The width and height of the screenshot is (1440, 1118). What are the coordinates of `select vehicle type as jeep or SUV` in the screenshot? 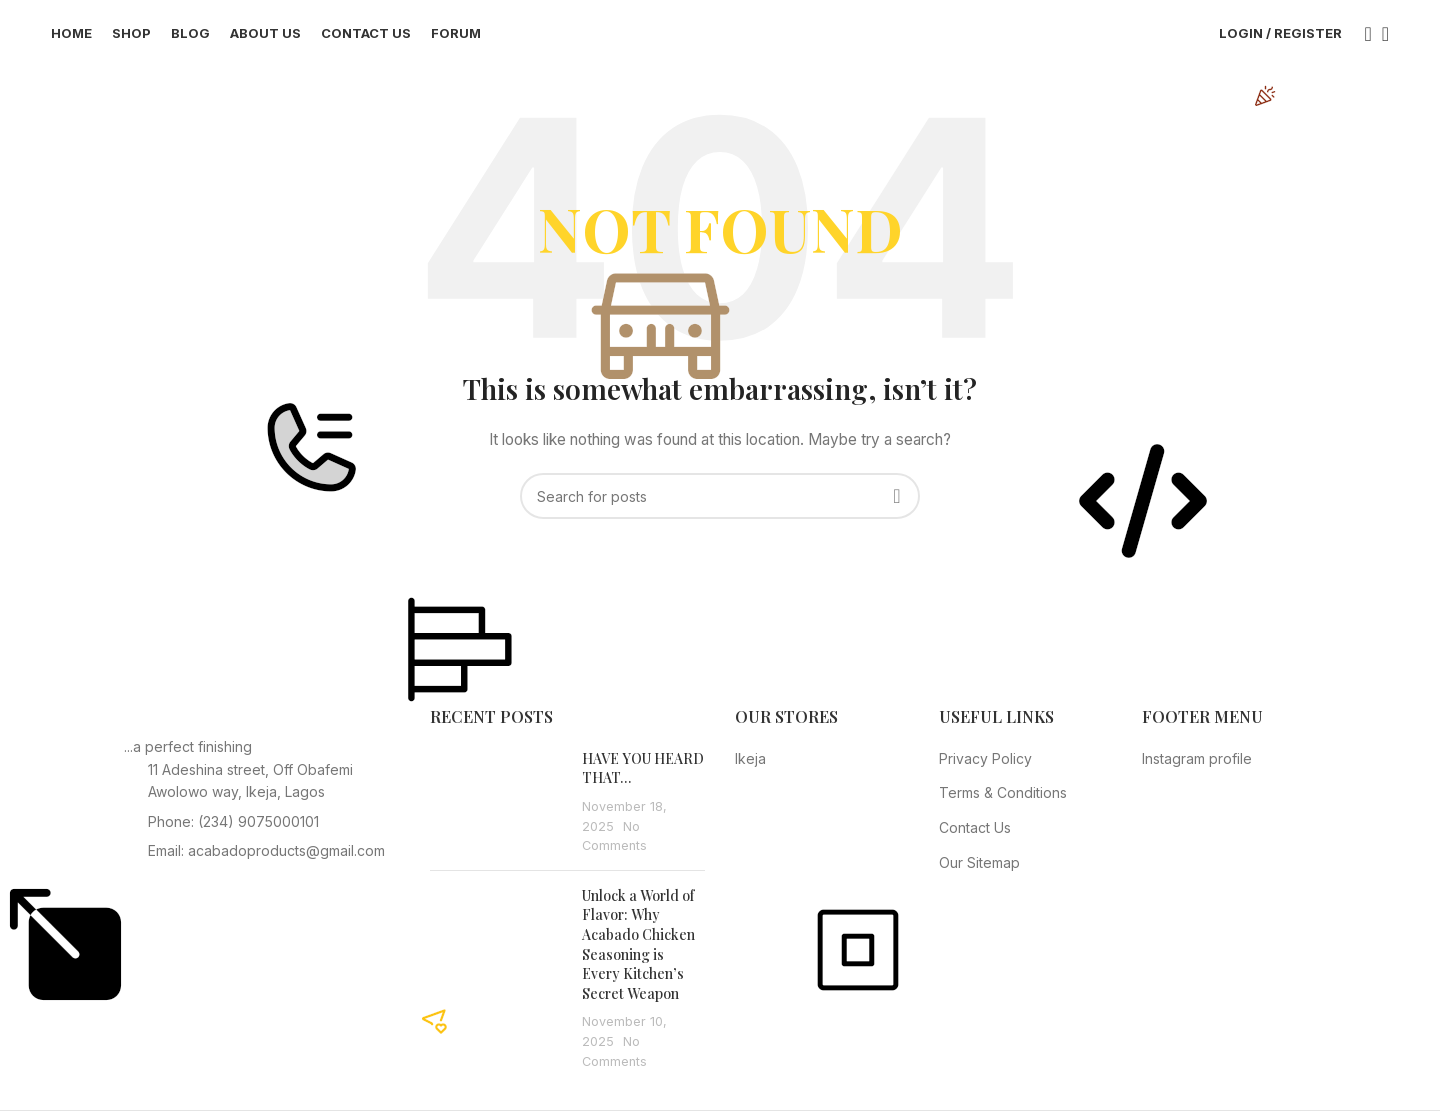 It's located at (660, 328).